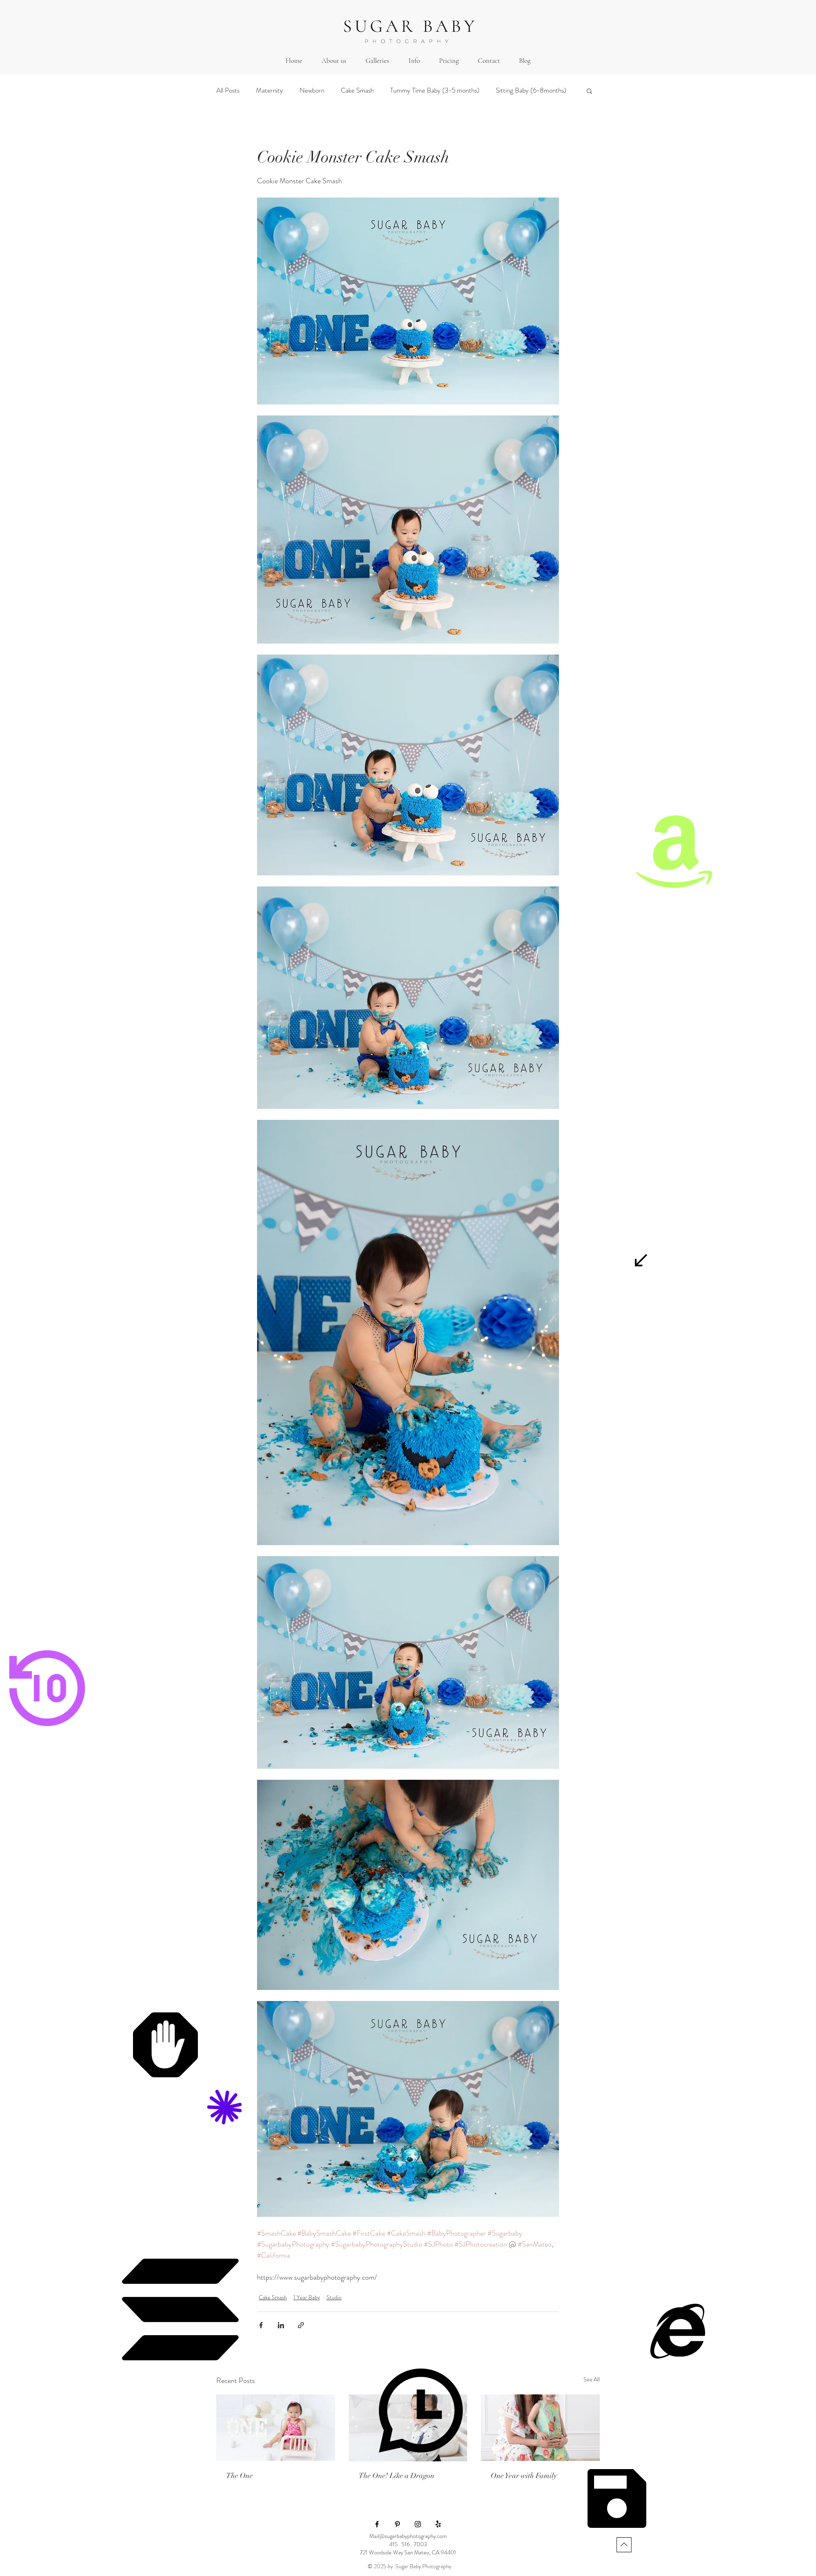  Describe the element at coordinates (224, 2107) in the screenshot. I see `open the Claude AI assistant` at that location.